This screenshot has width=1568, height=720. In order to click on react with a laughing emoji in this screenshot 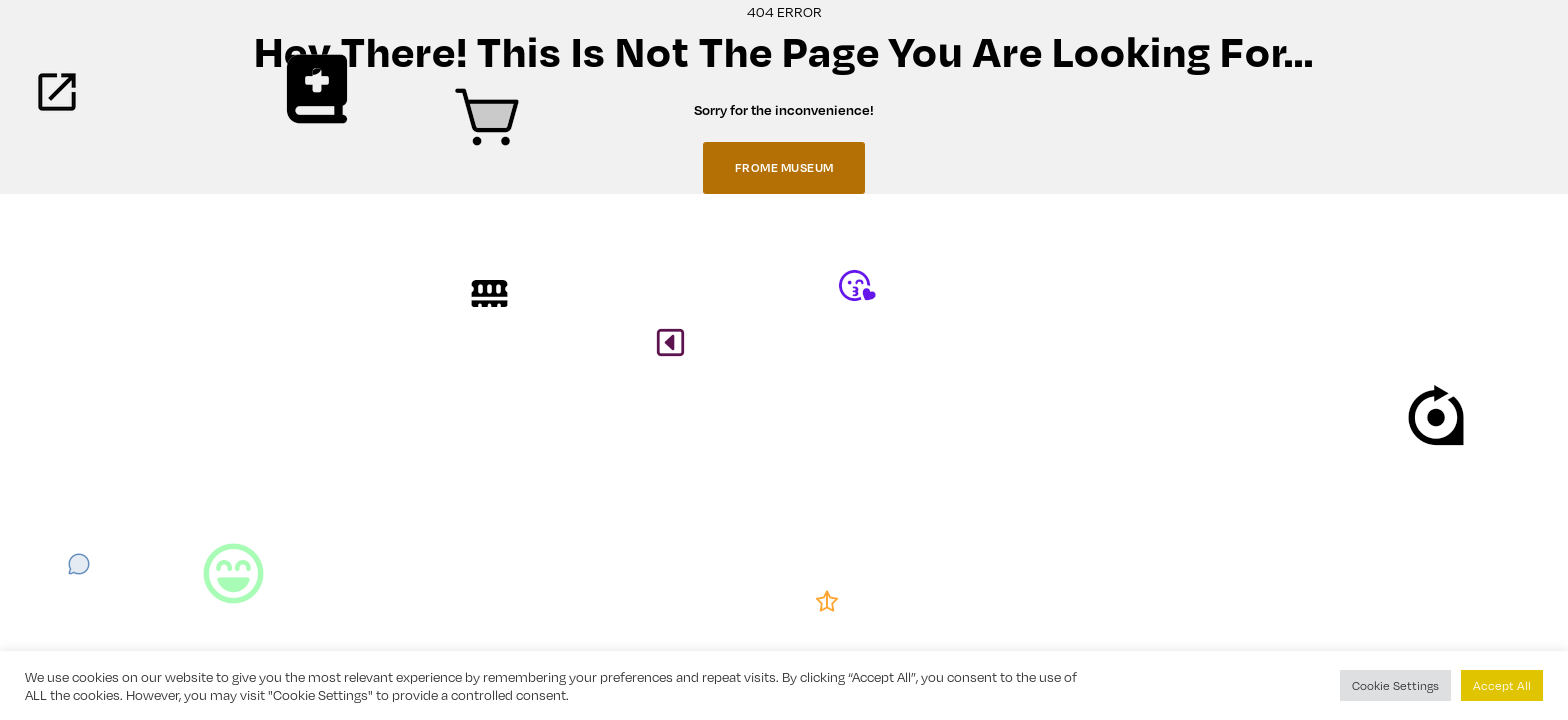, I will do `click(233, 573)`.